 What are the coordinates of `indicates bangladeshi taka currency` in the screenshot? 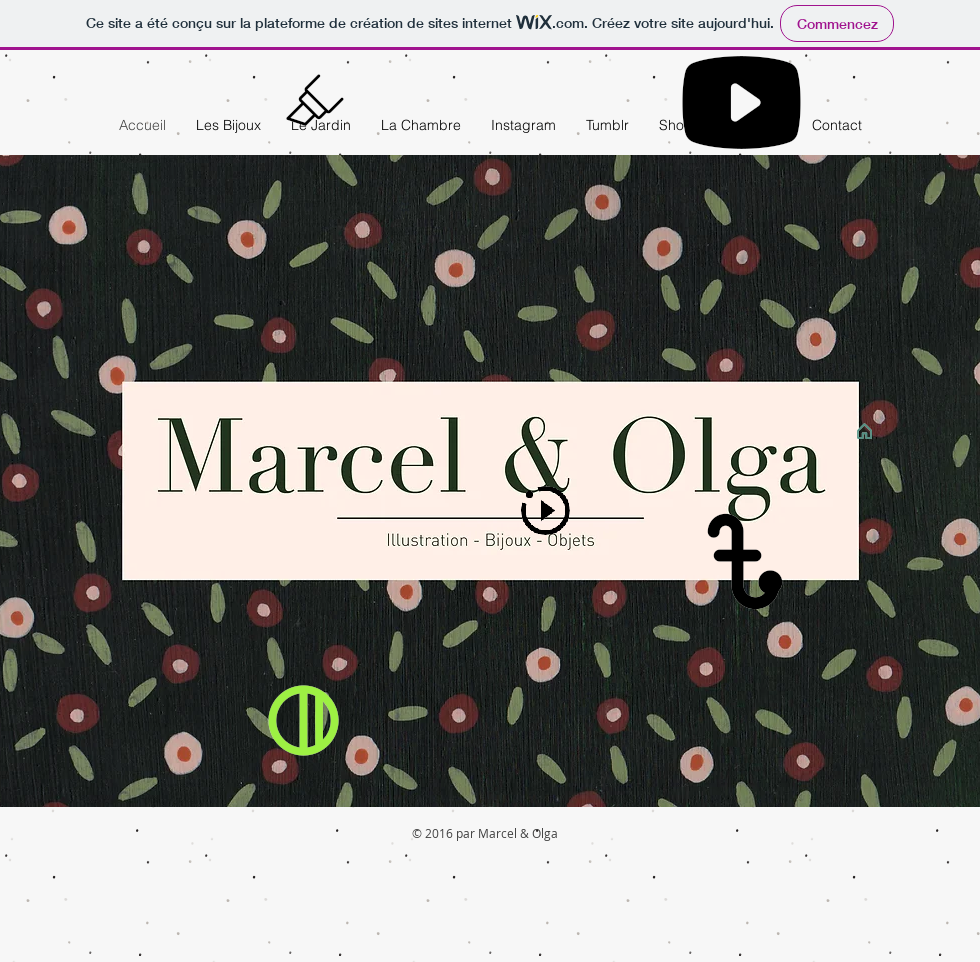 It's located at (743, 561).